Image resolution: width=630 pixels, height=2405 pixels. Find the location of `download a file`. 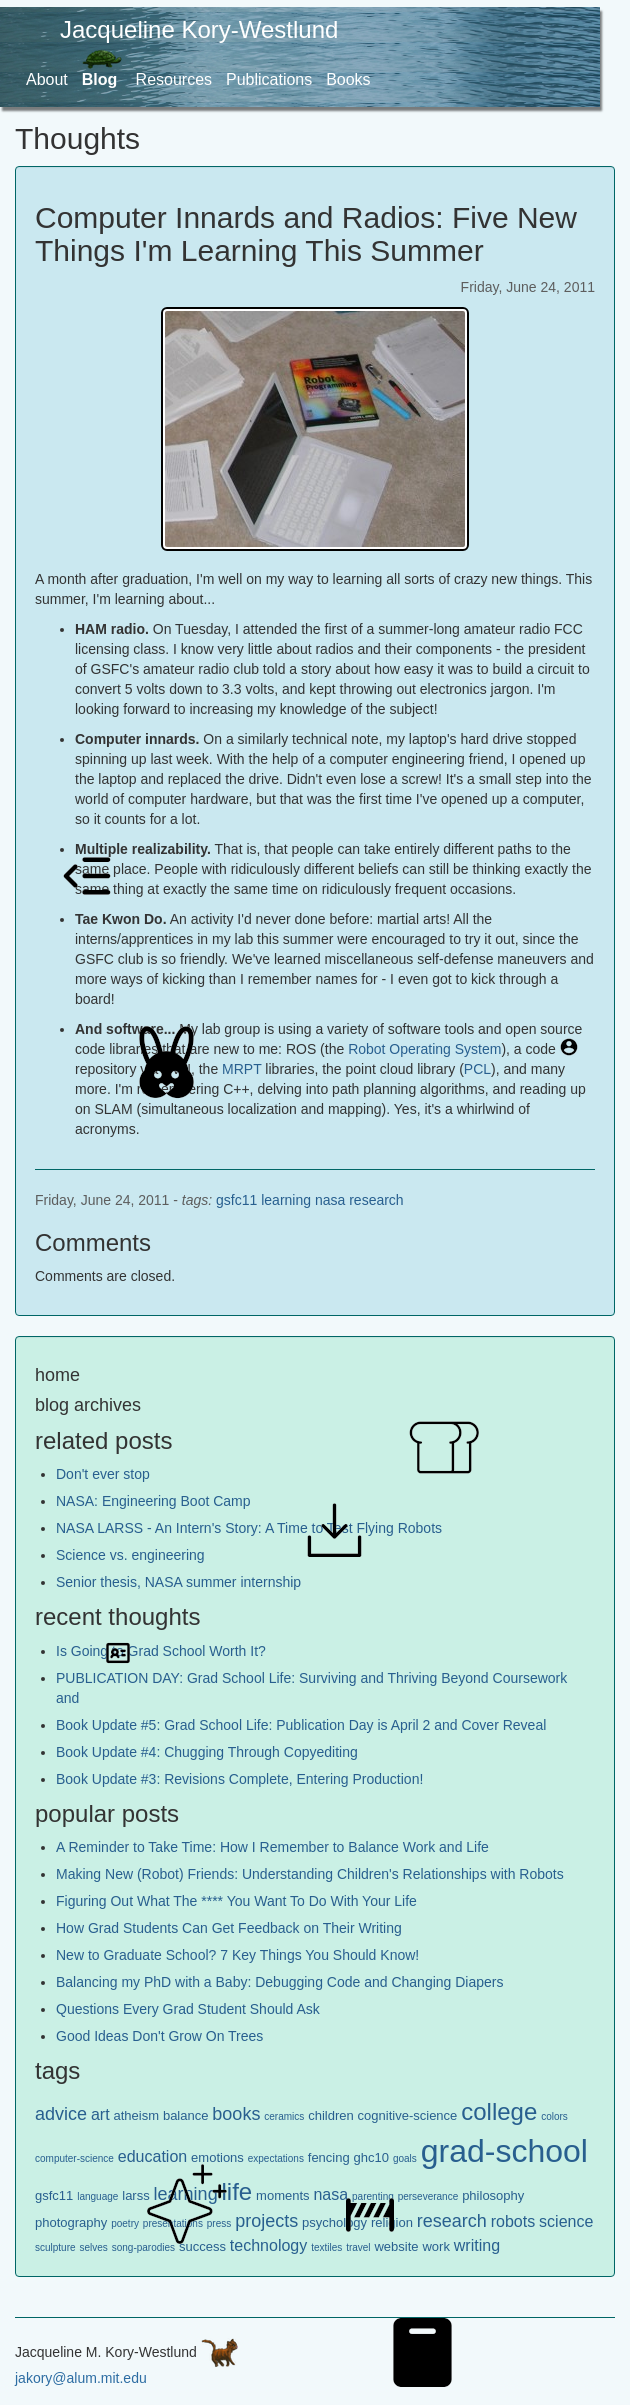

download a file is located at coordinates (334, 1532).